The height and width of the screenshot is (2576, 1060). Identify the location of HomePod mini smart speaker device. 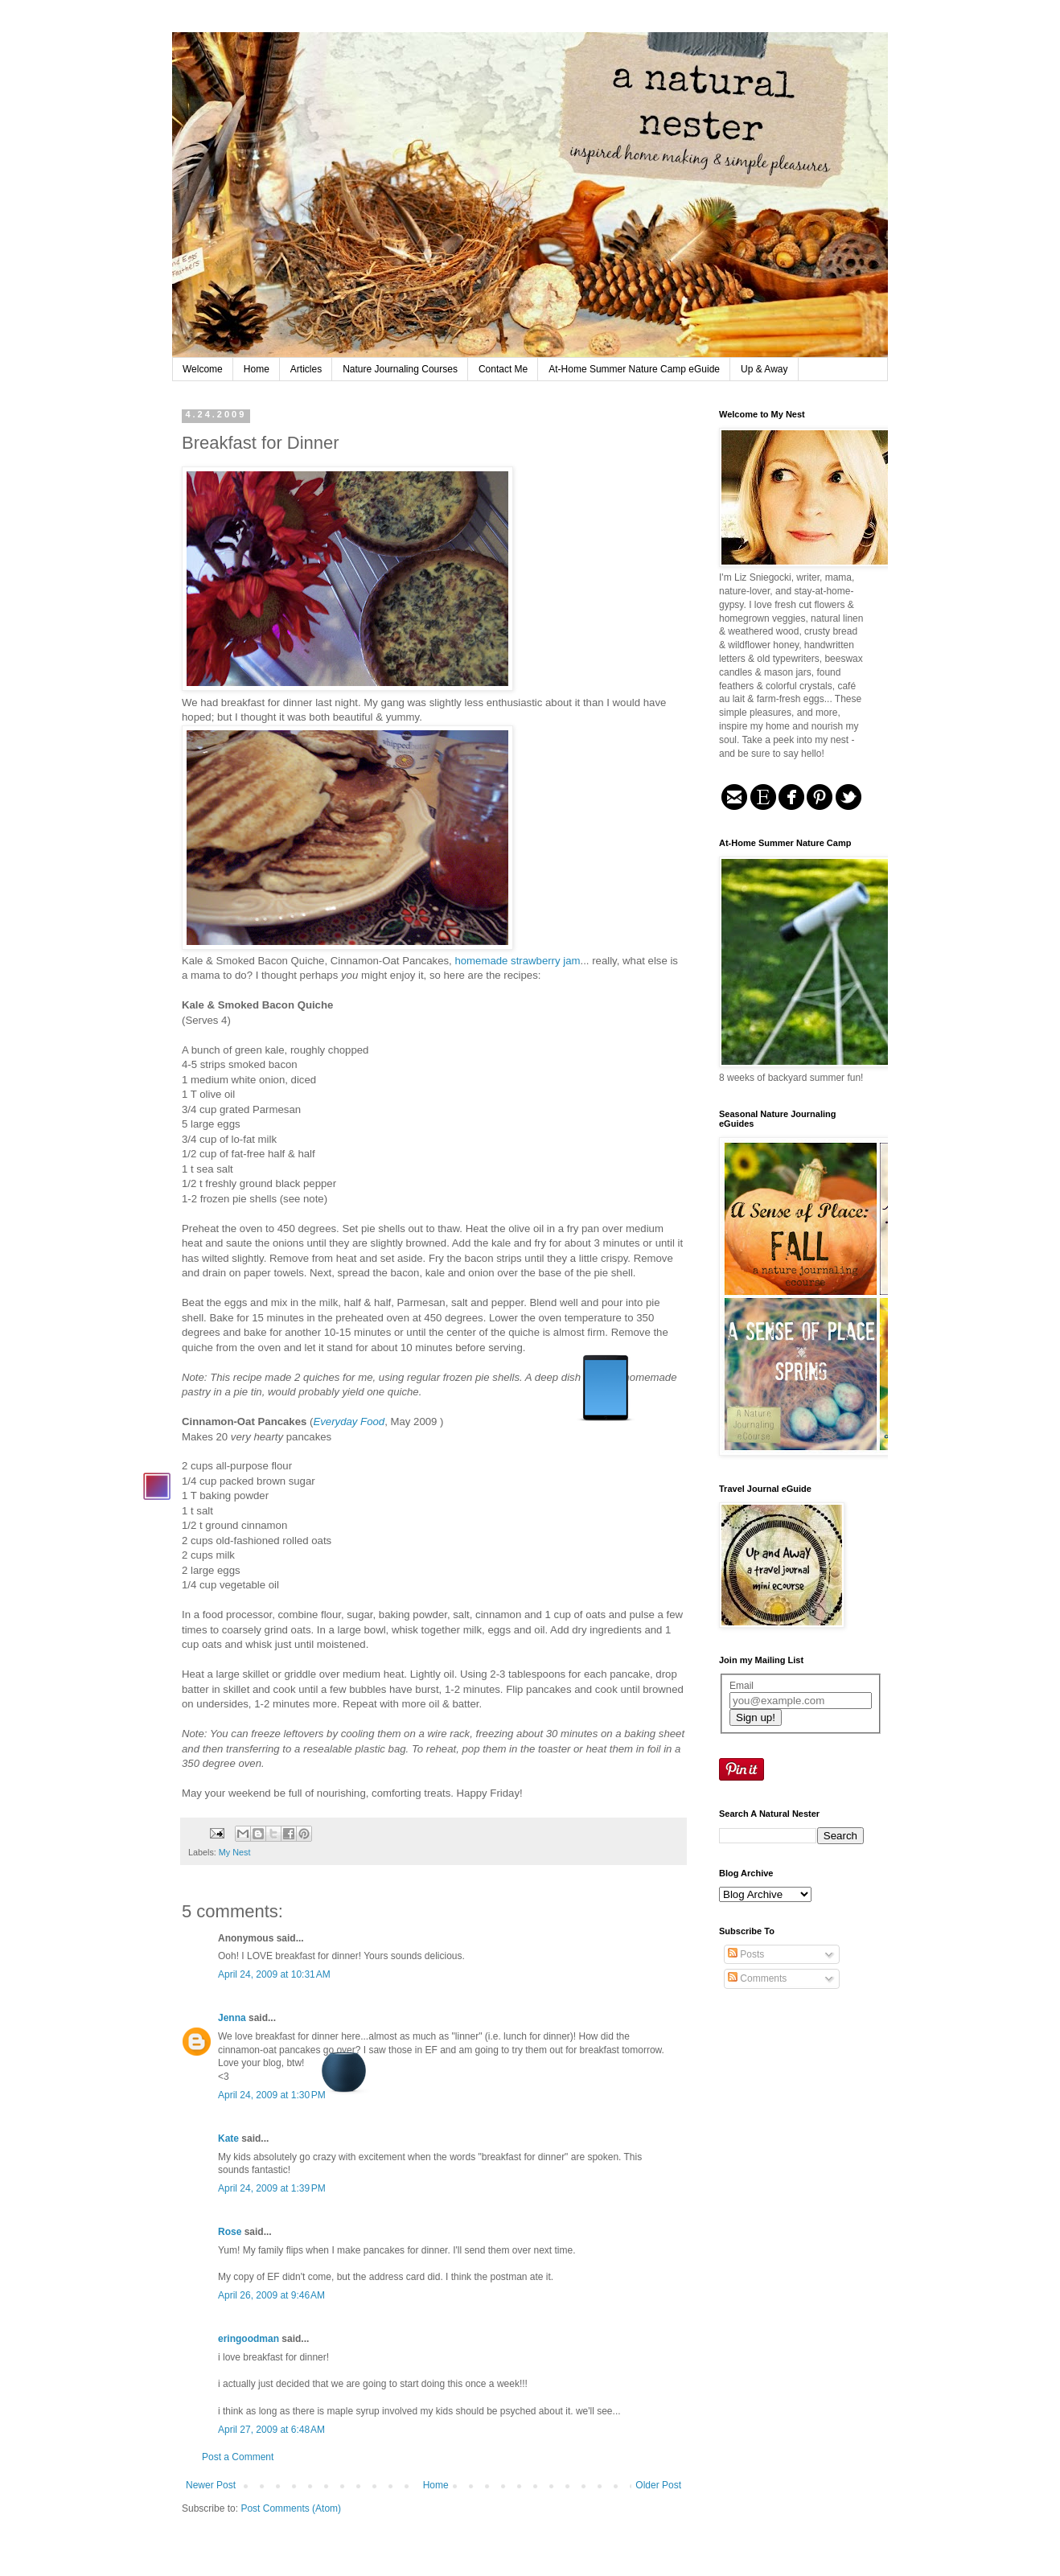
(343, 2076).